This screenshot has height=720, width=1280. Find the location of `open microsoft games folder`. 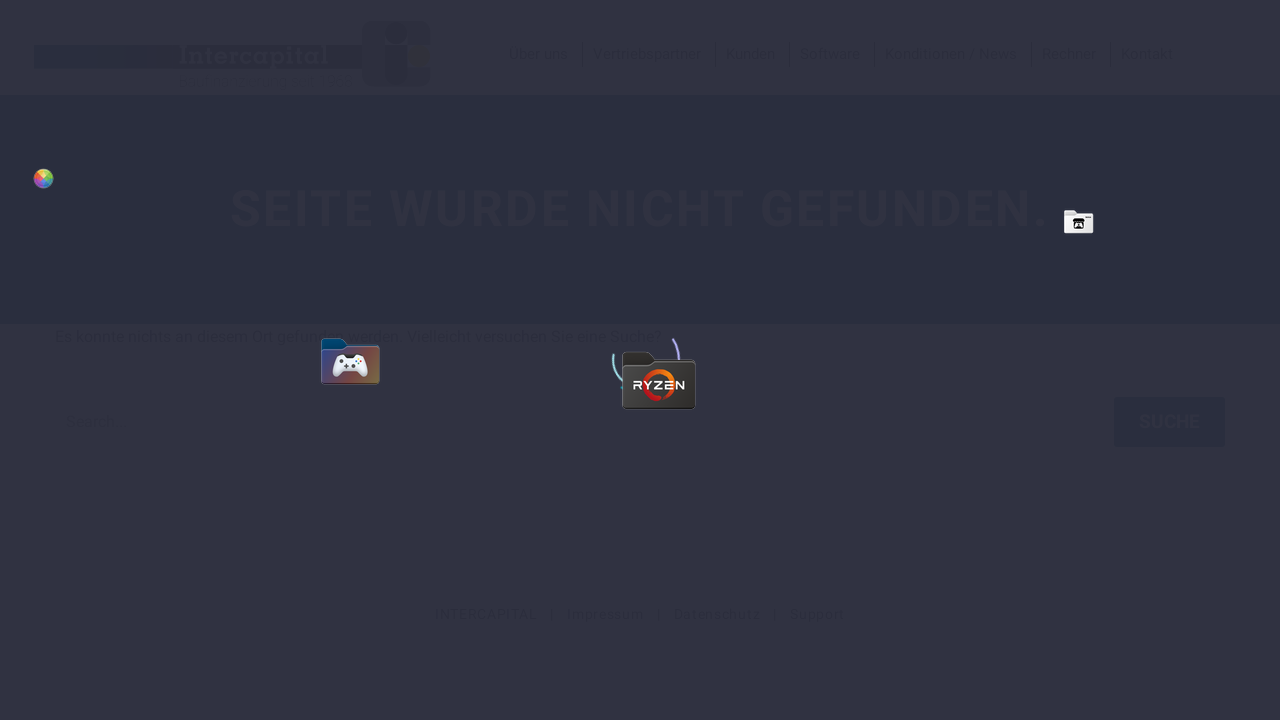

open microsoft games folder is located at coordinates (350, 363).